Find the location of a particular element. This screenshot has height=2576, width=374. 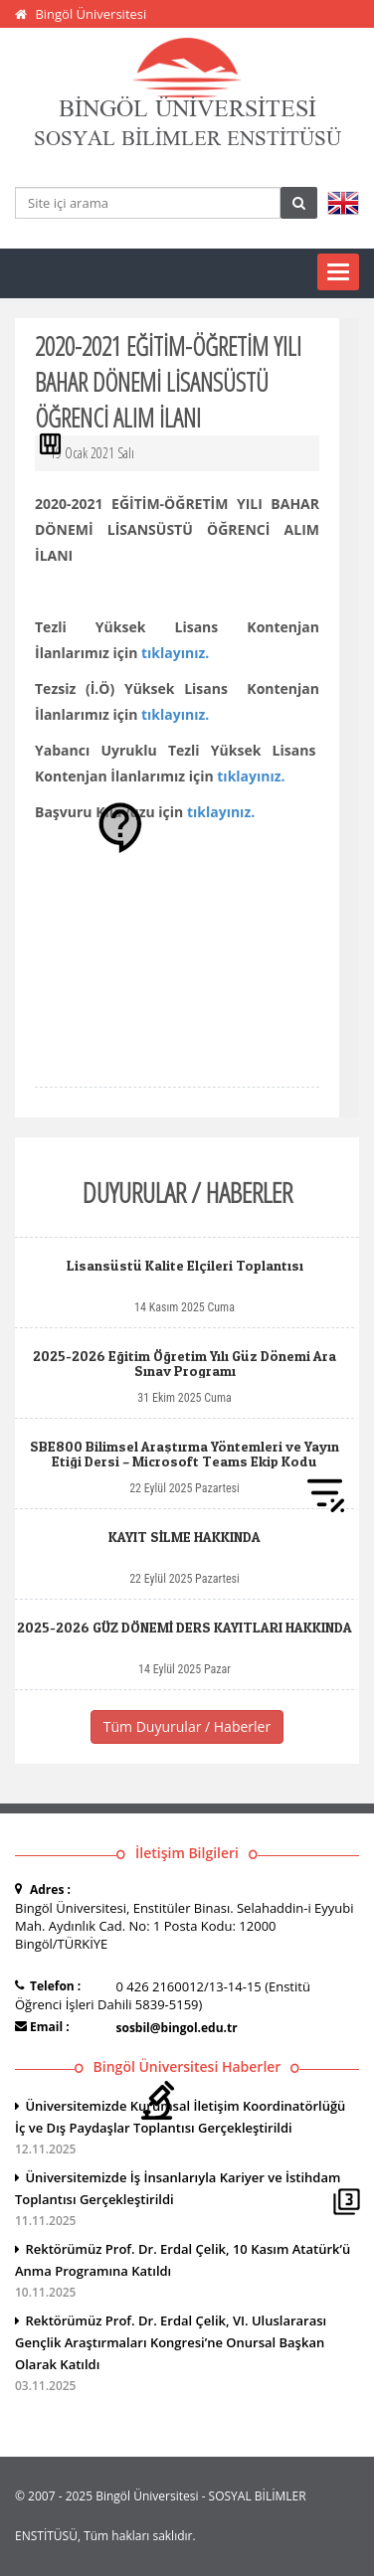

open music or piano app is located at coordinates (50, 443).